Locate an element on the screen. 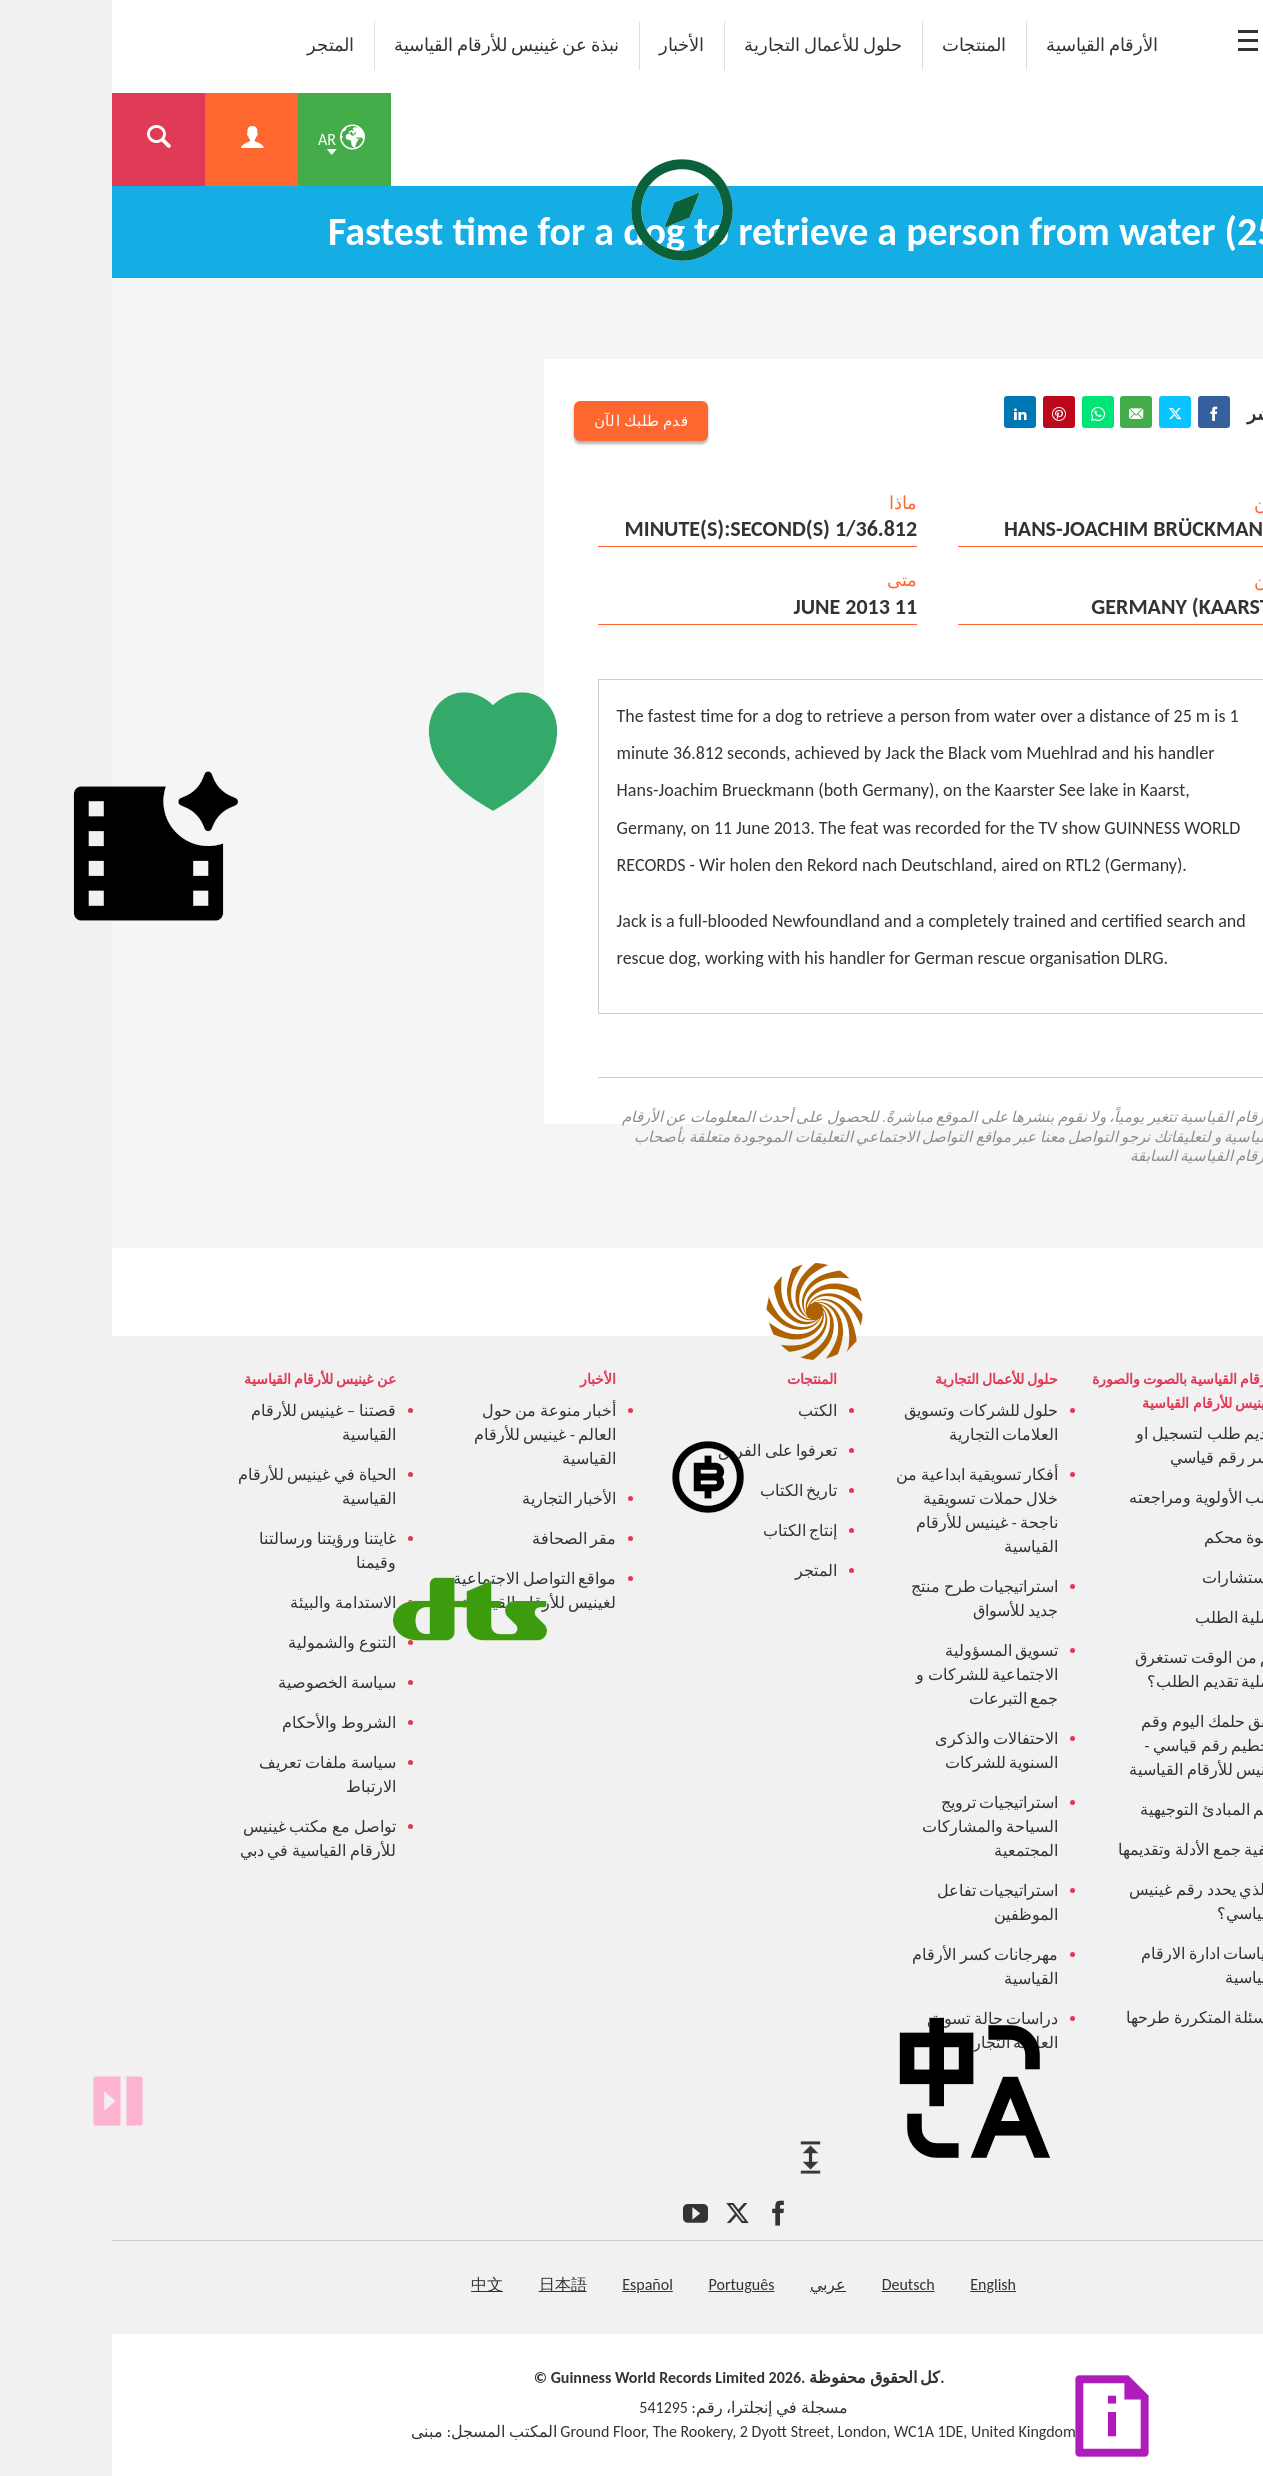 The width and height of the screenshot is (1263, 2476). expand the sidebar panel is located at coordinates (118, 2101).